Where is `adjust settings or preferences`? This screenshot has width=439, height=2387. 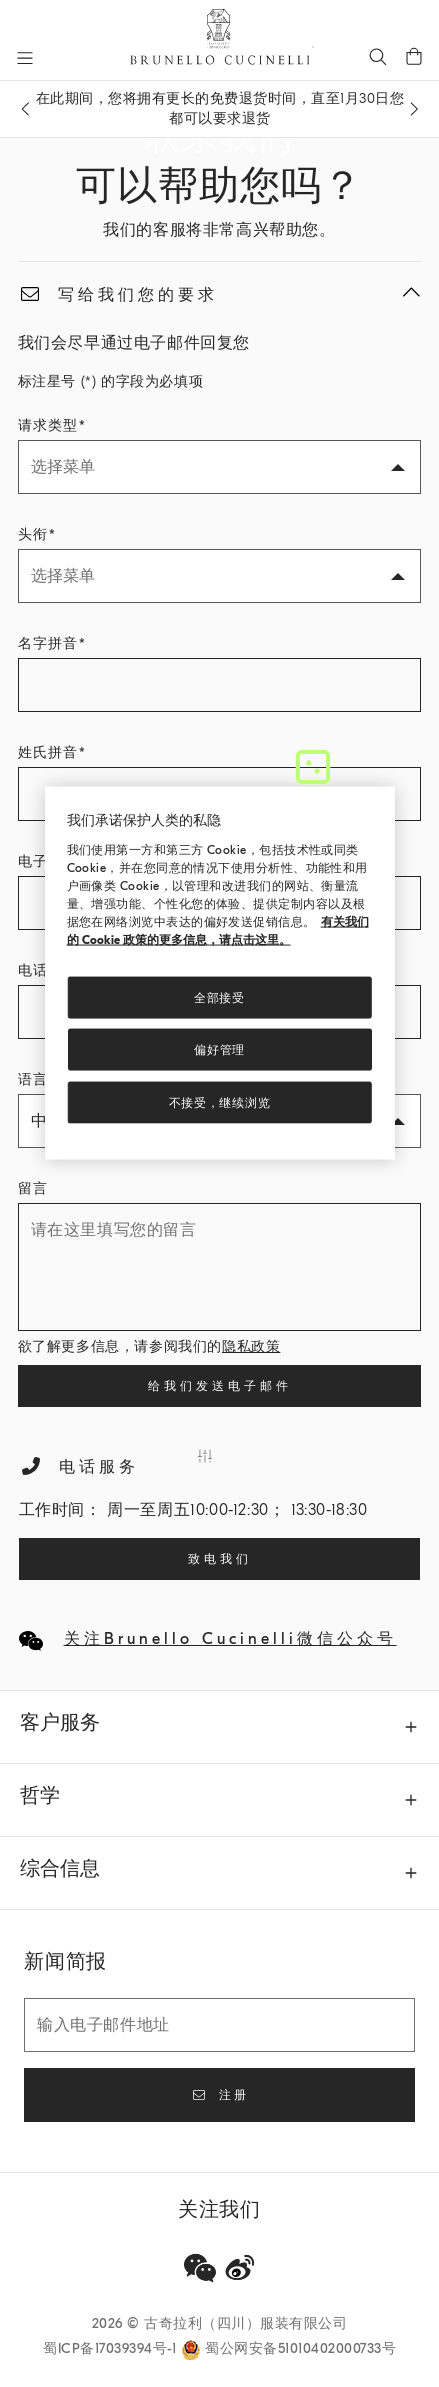
adjust settings or preferences is located at coordinates (205, 1456).